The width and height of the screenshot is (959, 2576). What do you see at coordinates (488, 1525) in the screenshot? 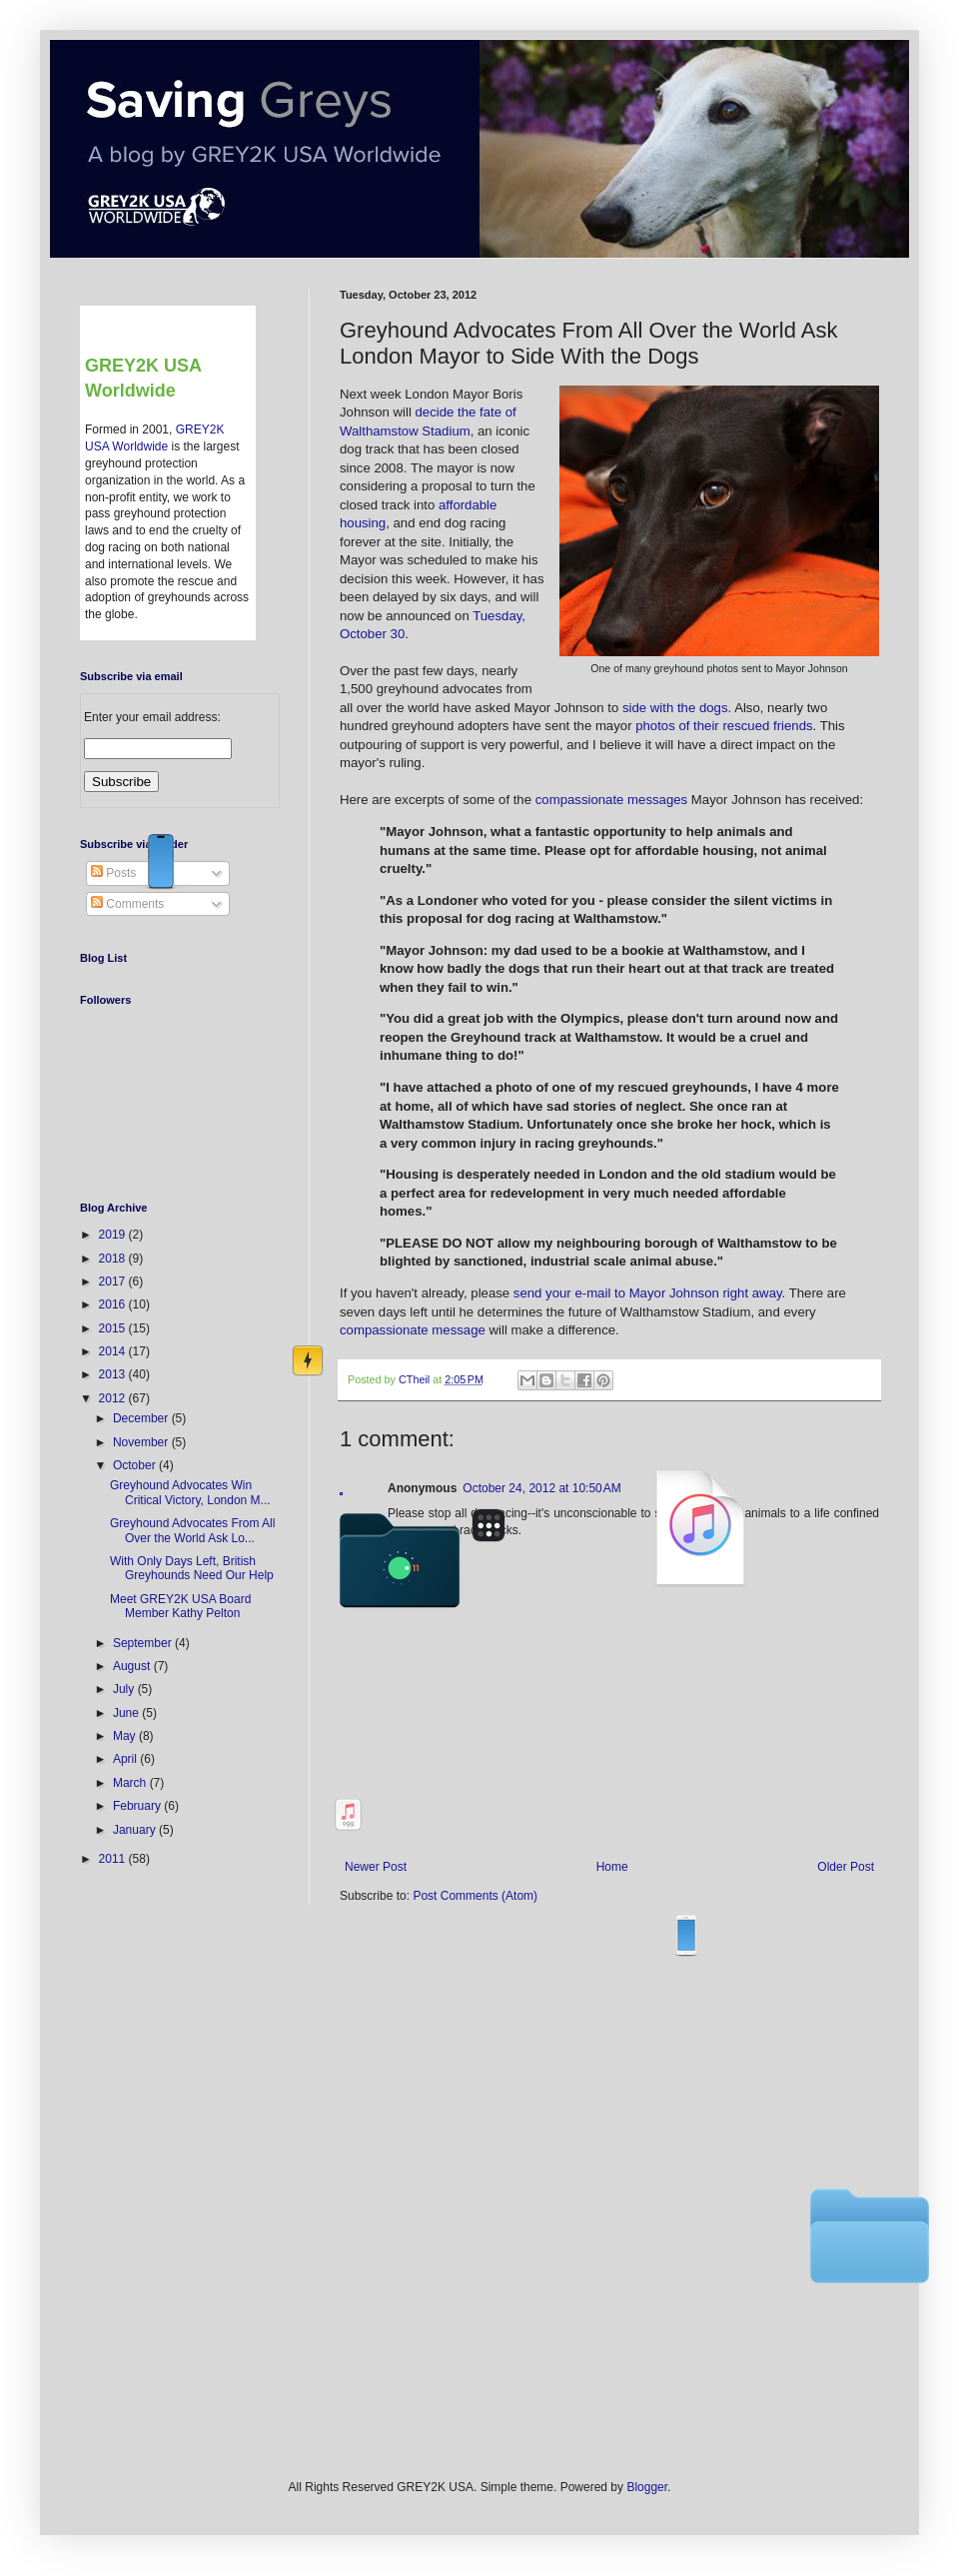
I see `open Tailscale VPN settings` at bounding box center [488, 1525].